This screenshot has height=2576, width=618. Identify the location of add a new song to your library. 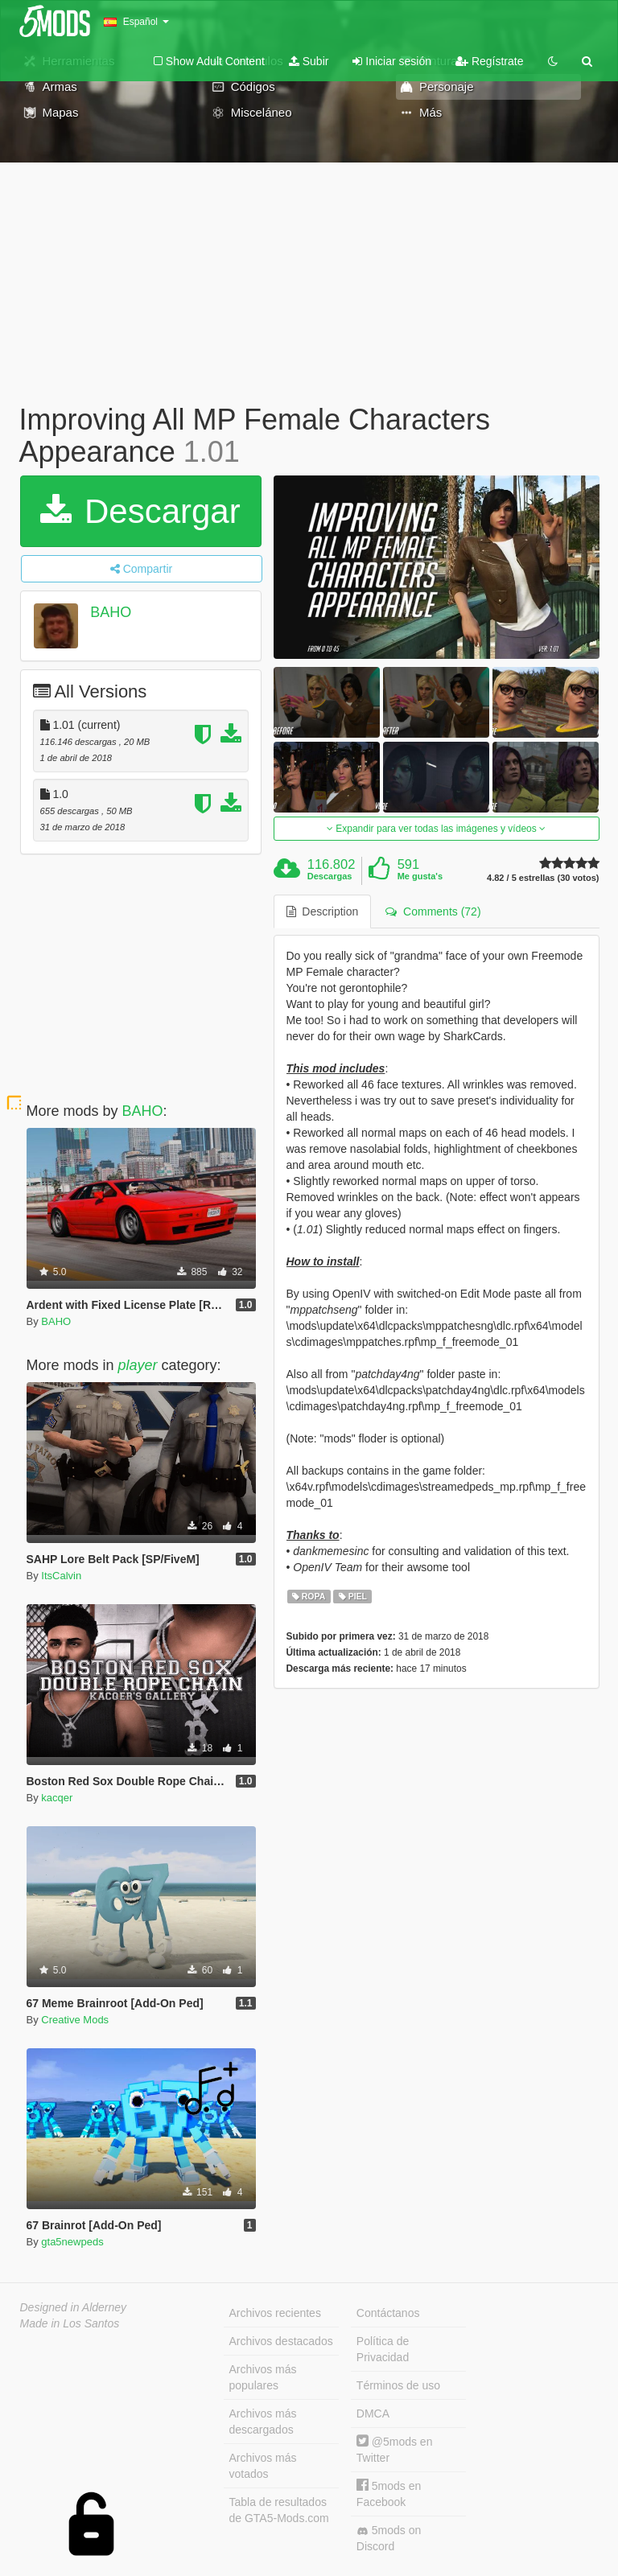
(212, 2089).